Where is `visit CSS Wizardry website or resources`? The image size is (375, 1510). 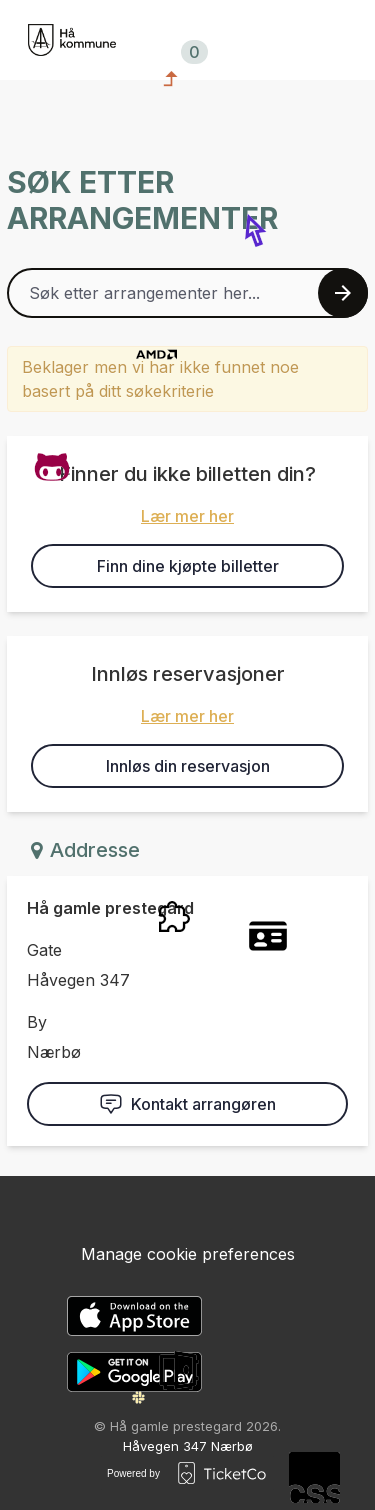
visit CSS Wizardry website or resources is located at coordinates (314, 1477).